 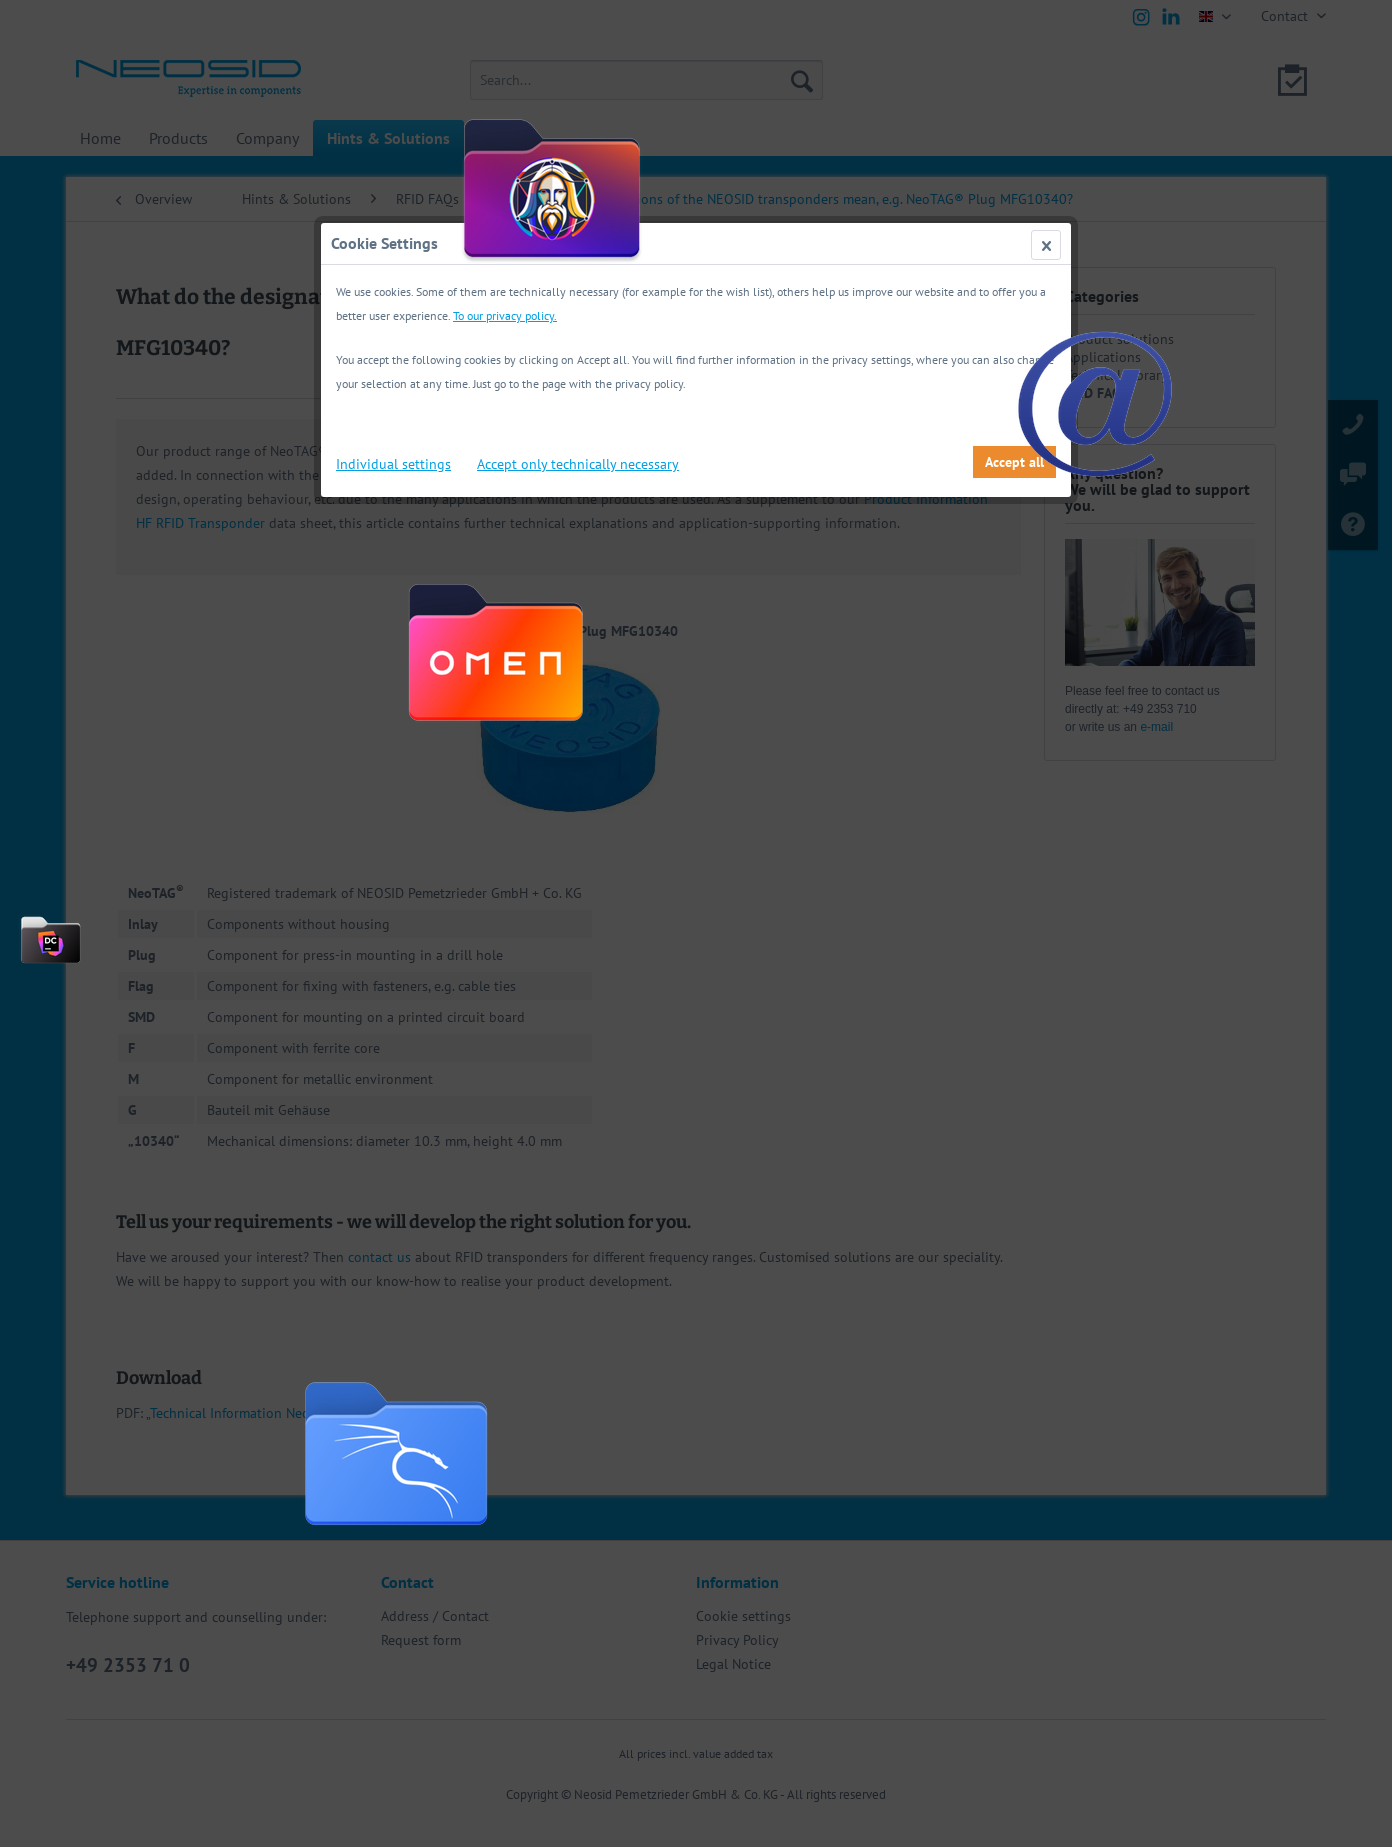 What do you see at coordinates (1095, 403) in the screenshot?
I see `open an internet location or web shortcut` at bounding box center [1095, 403].